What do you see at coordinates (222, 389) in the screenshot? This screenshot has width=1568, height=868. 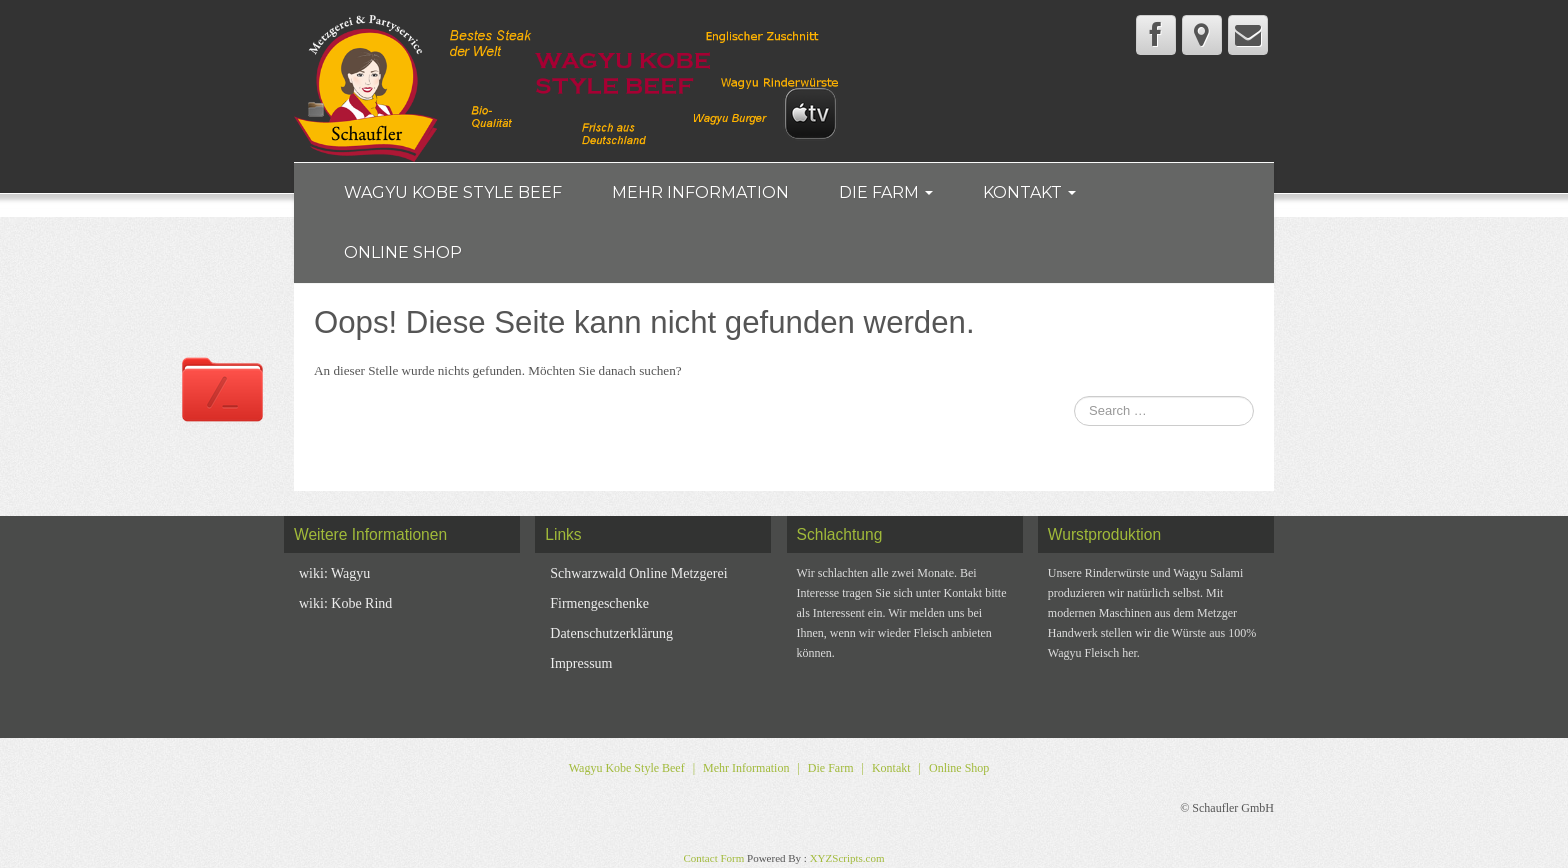 I see `access the root directory folder` at bounding box center [222, 389].